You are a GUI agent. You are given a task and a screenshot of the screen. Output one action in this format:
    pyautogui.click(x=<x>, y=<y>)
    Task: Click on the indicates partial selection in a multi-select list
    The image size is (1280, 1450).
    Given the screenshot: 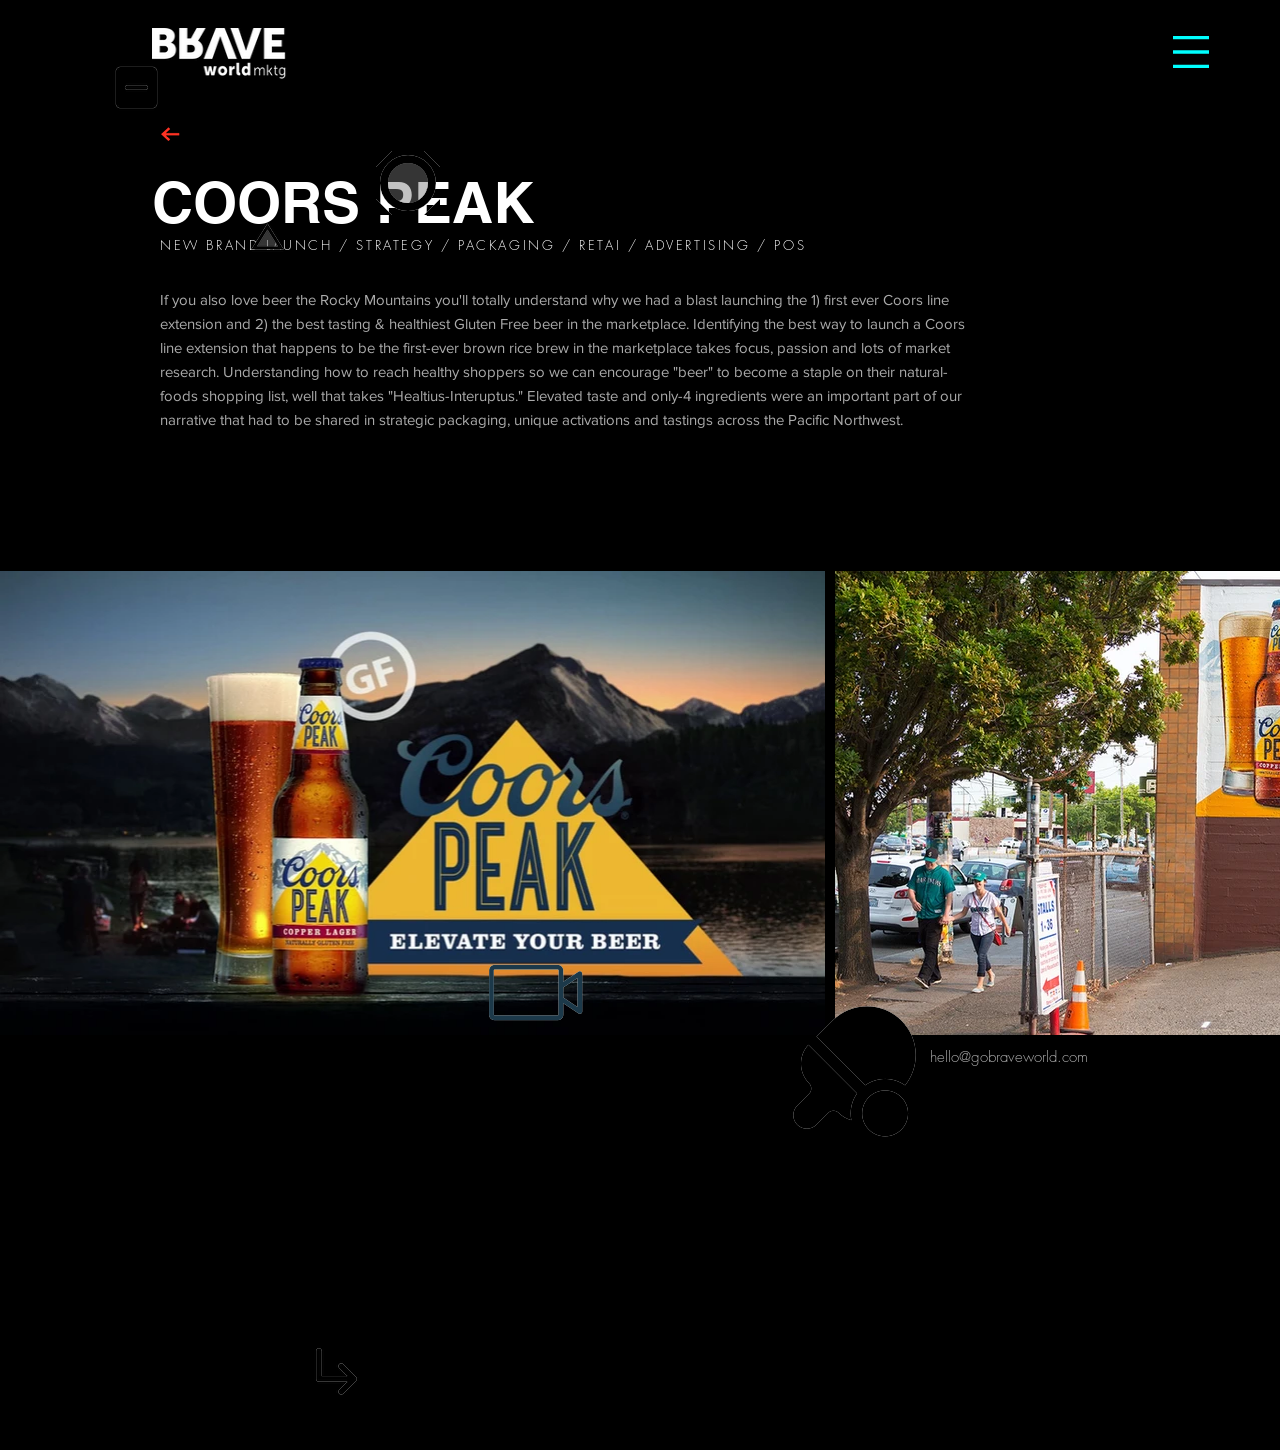 What is the action you would take?
    pyautogui.click(x=136, y=87)
    